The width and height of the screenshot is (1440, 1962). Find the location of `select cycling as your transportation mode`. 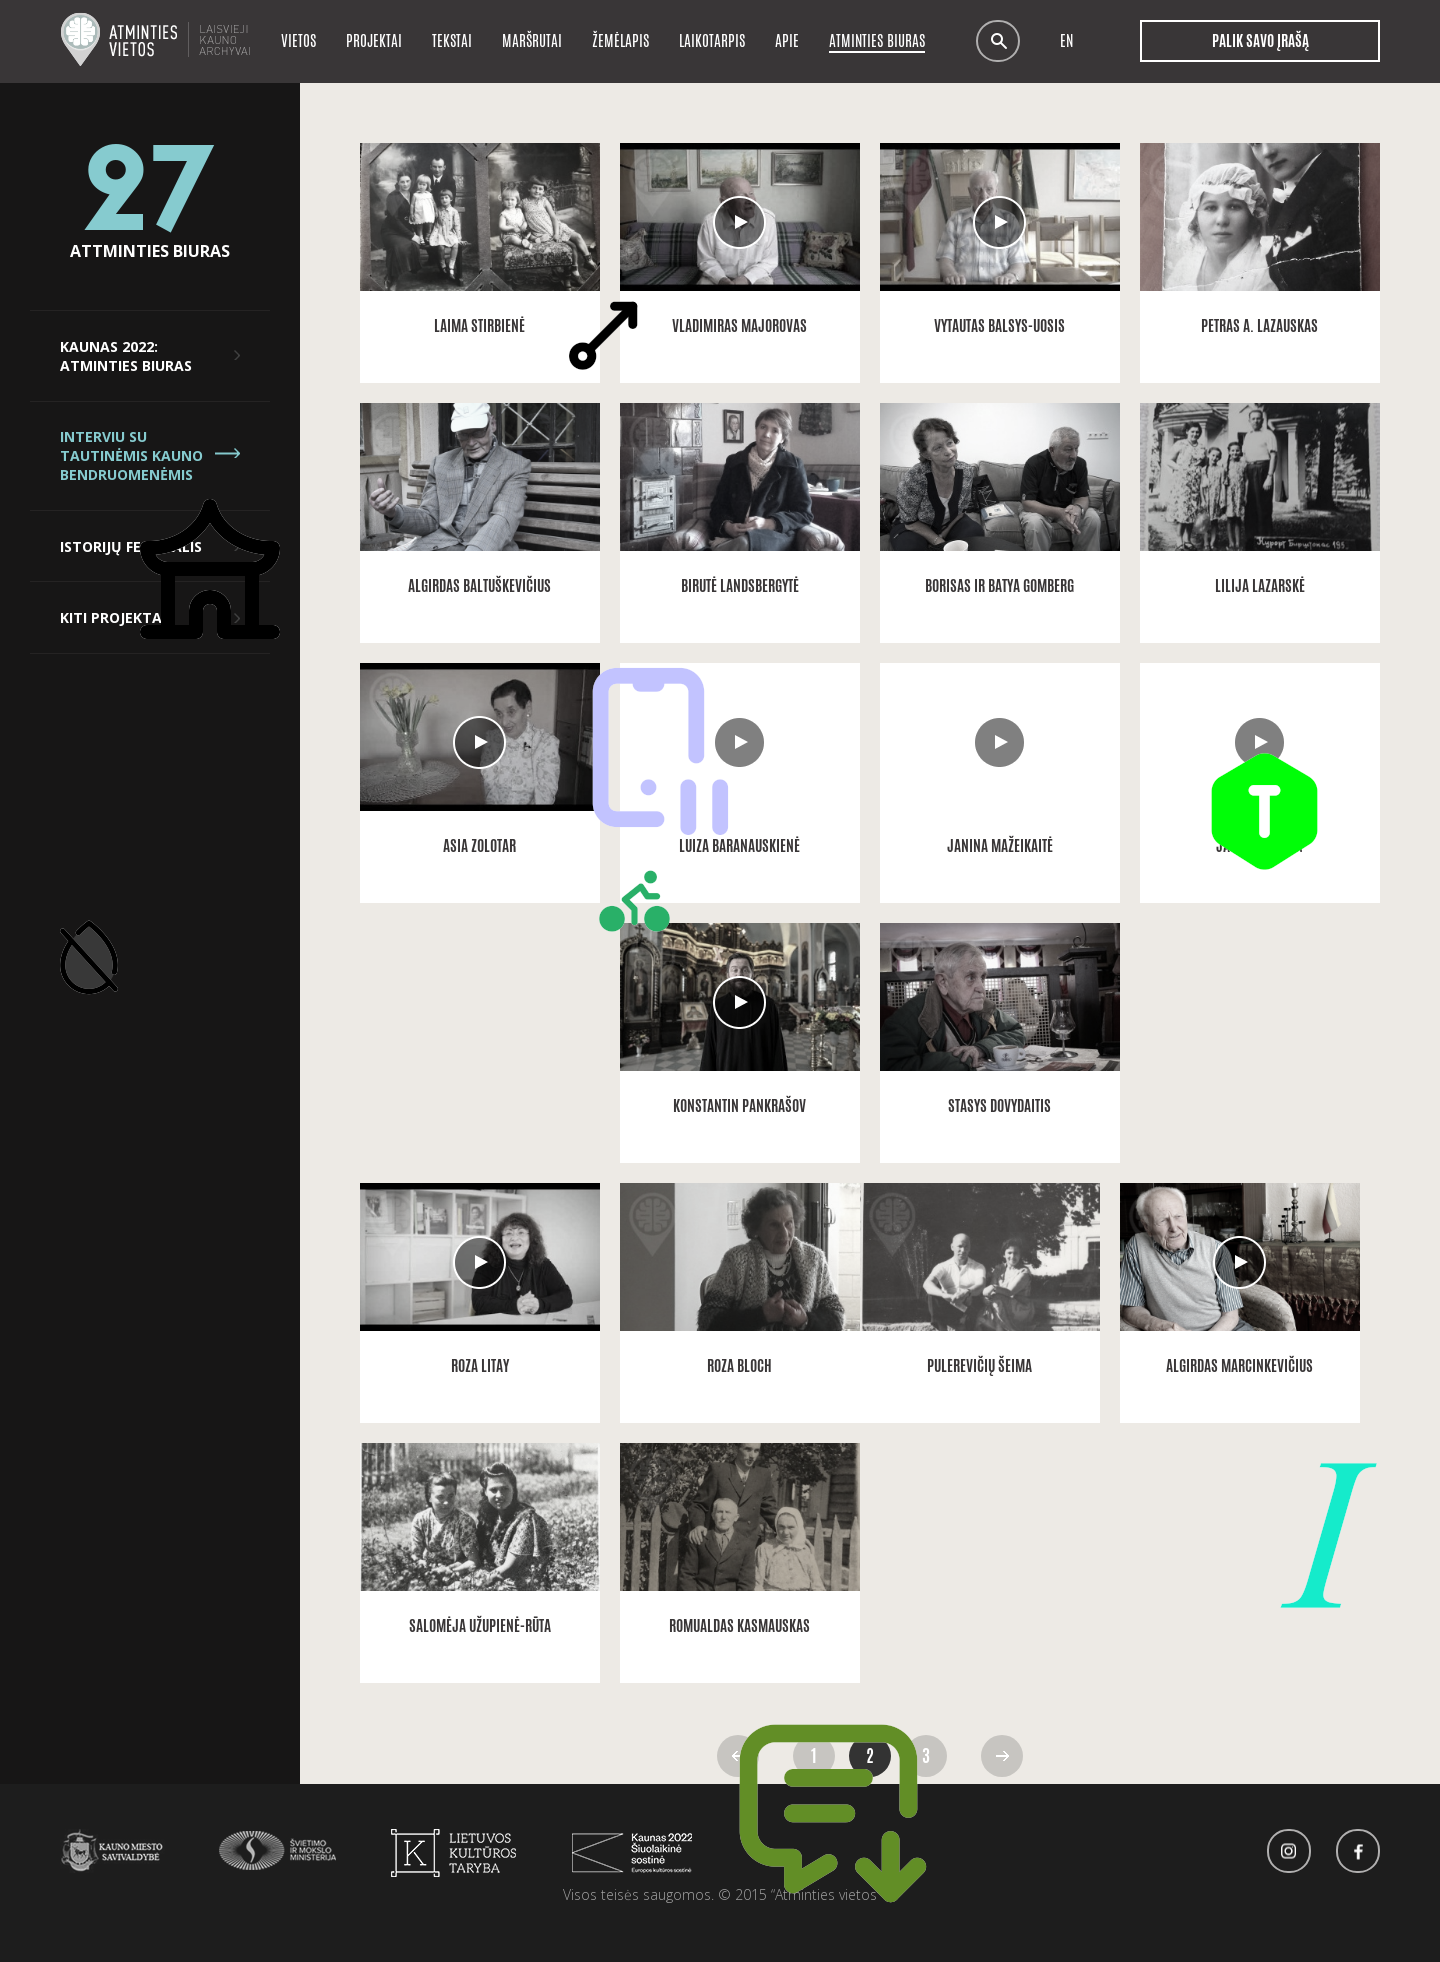

select cycling as your transportation mode is located at coordinates (634, 899).